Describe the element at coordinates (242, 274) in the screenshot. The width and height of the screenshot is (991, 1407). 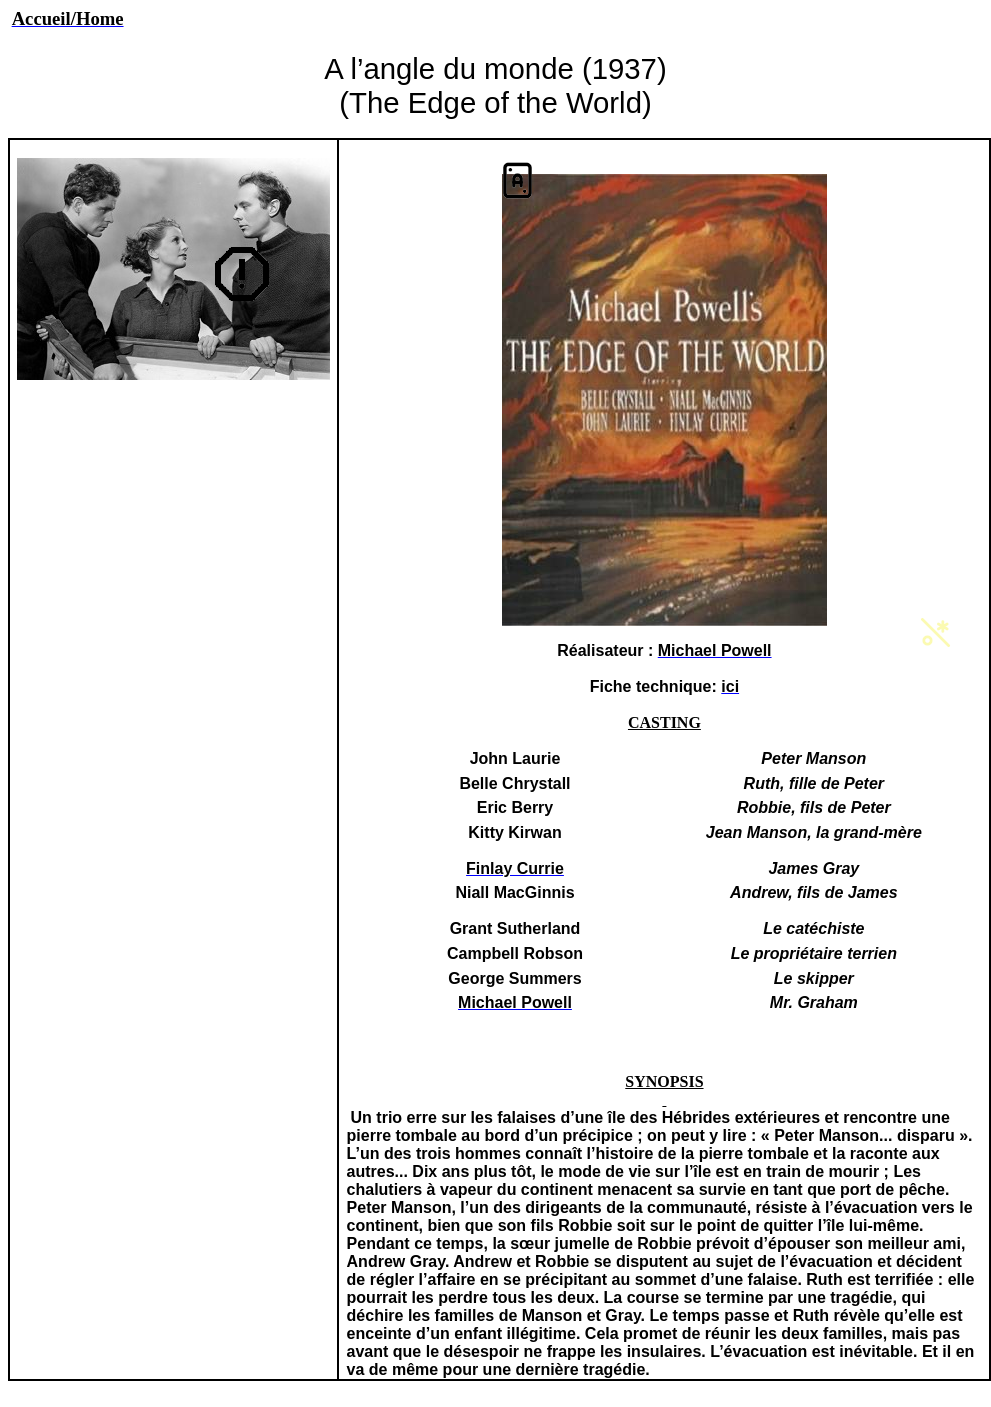
I see `indicates an email error or delivery failure` at that location.